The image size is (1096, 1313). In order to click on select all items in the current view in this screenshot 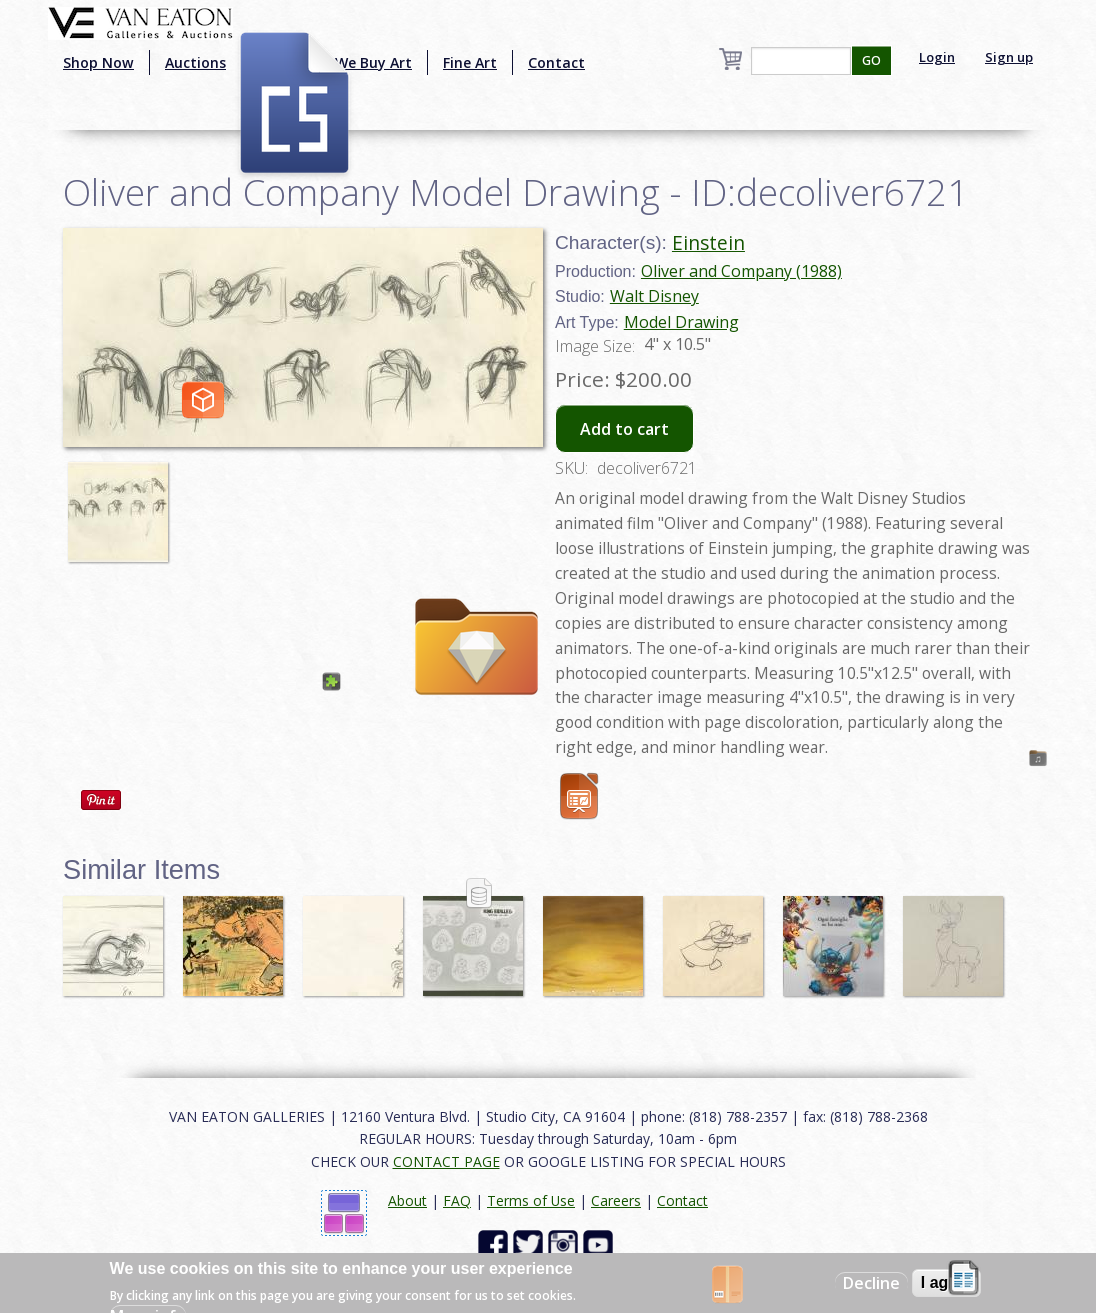, I will do `click(344, 1213)`.